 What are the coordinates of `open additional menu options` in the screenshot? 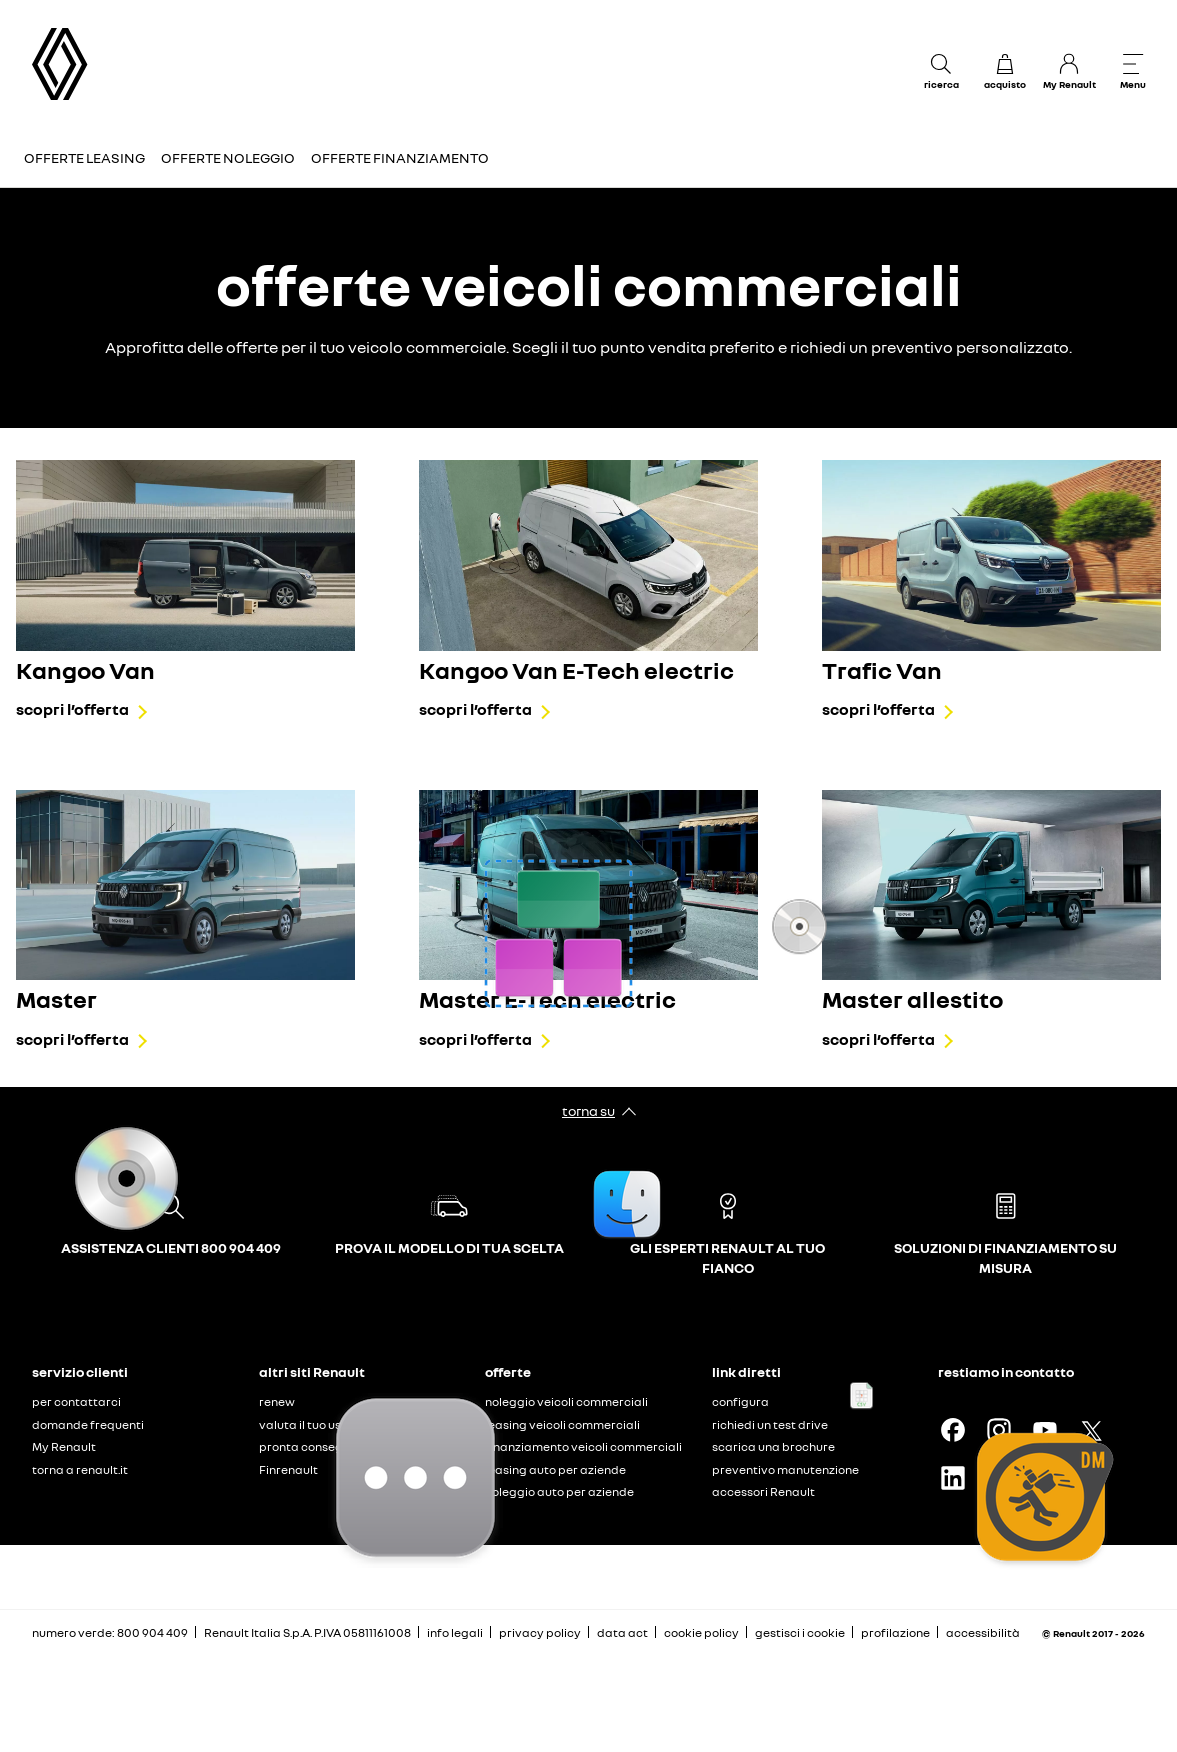 It's located at (415, 1480).